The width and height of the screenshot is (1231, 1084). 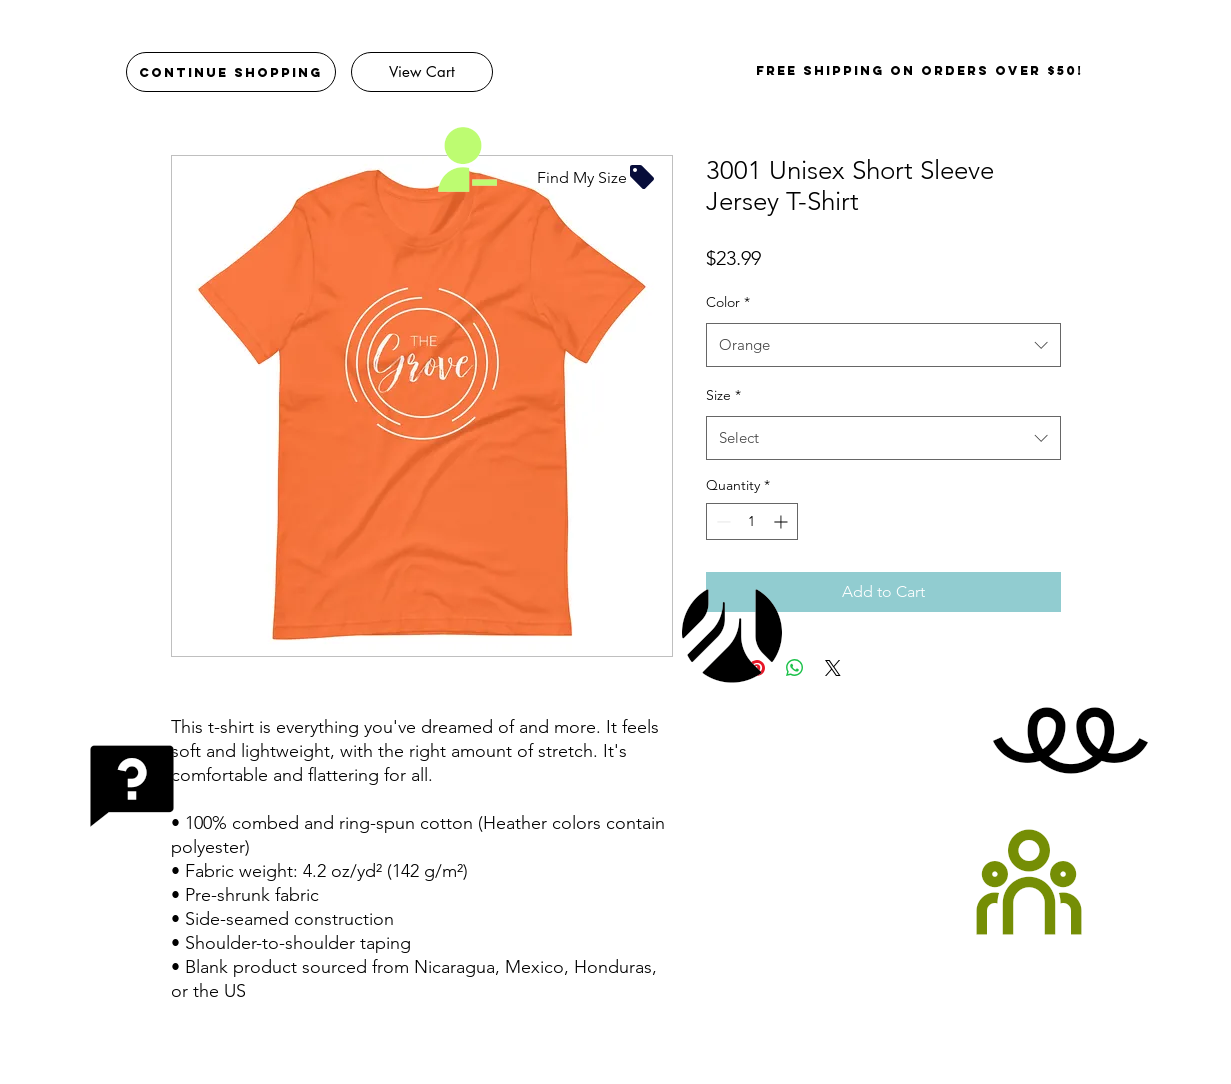 I want to click on remove a user or contact, so click(x=463, y=161).